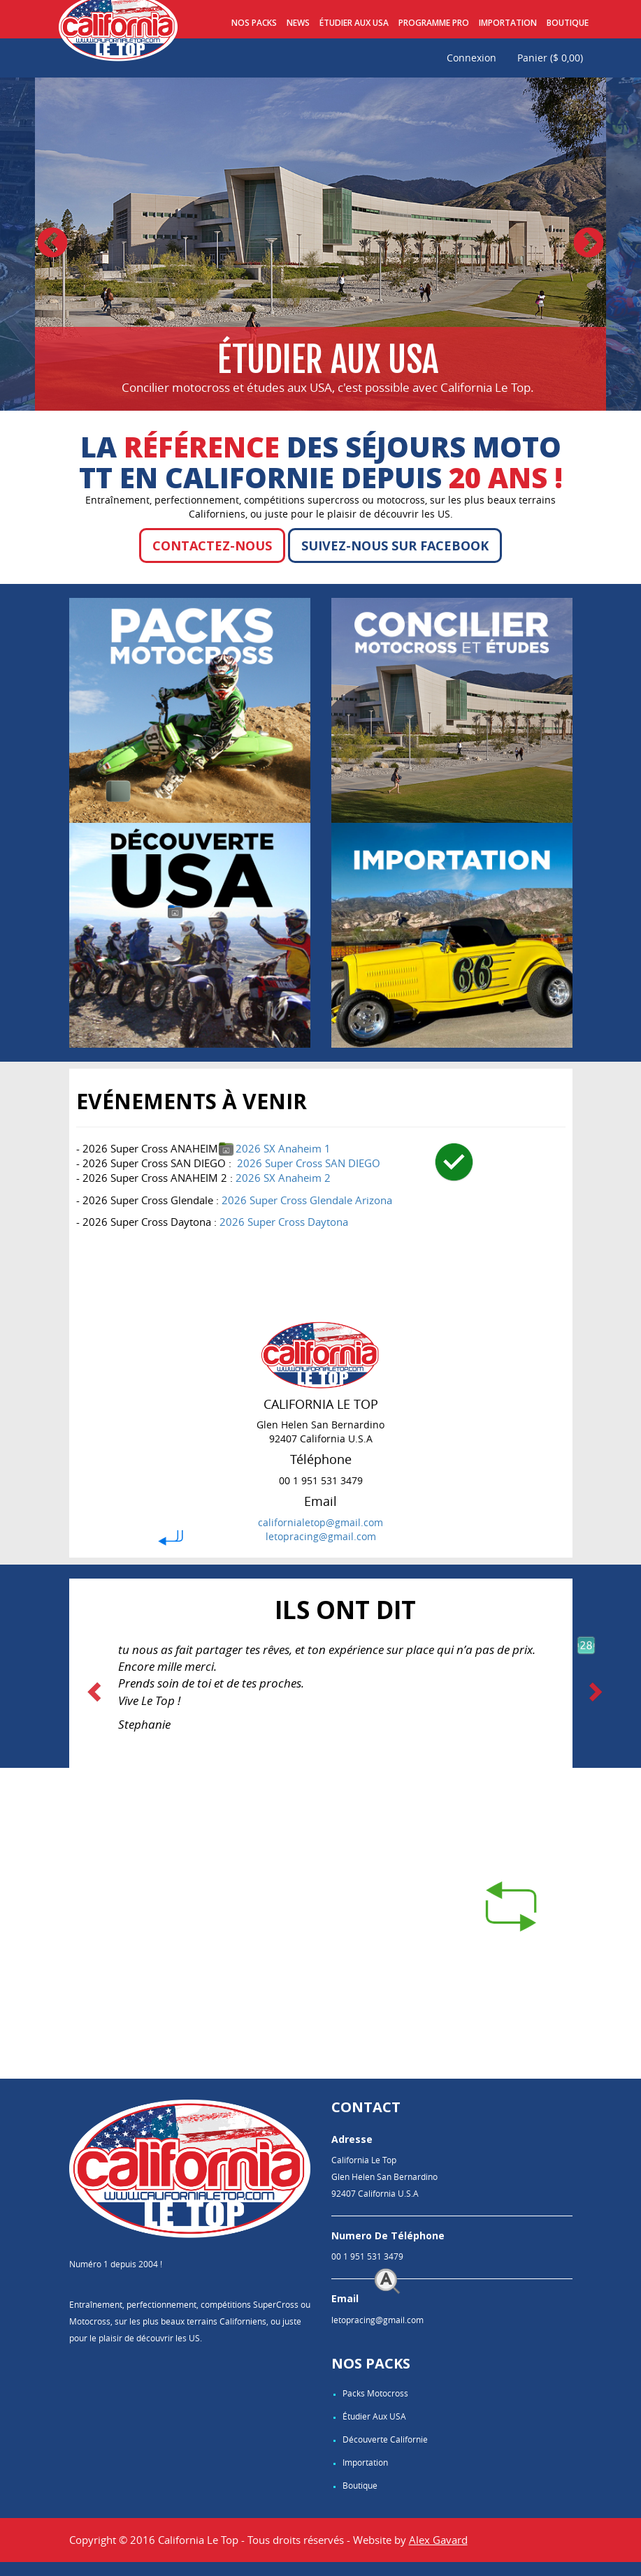 The height and width of the screenshot is (2576, 641). I want to click on confirm or apply changes, so click(454, 1162).